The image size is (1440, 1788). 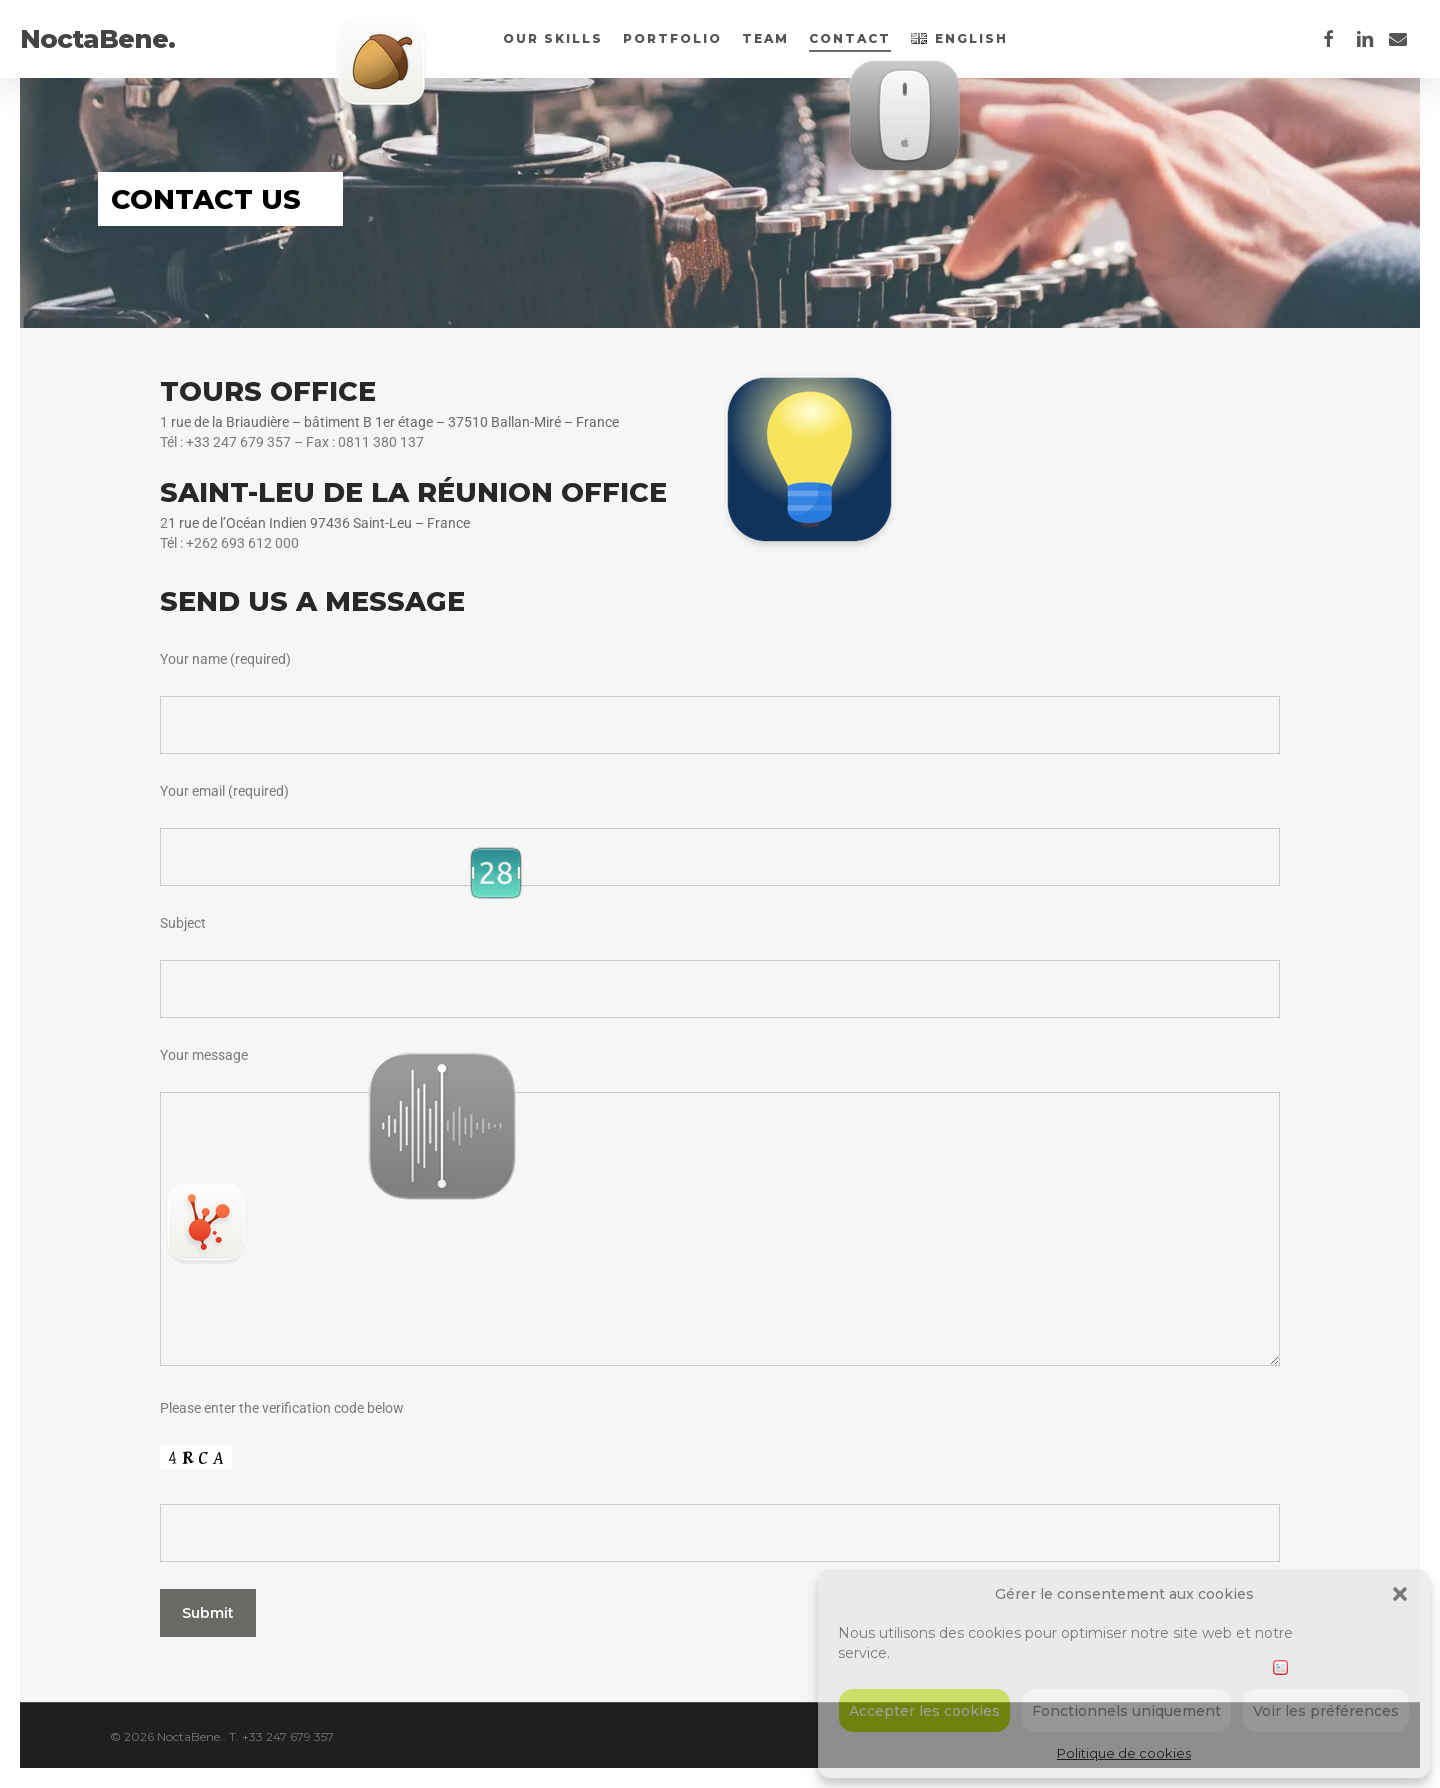 What do you see at coordinates (442, 1126) in the screenshot?
I see `open the voice memos app to record or play audio` at bounding box center [442, 1126].